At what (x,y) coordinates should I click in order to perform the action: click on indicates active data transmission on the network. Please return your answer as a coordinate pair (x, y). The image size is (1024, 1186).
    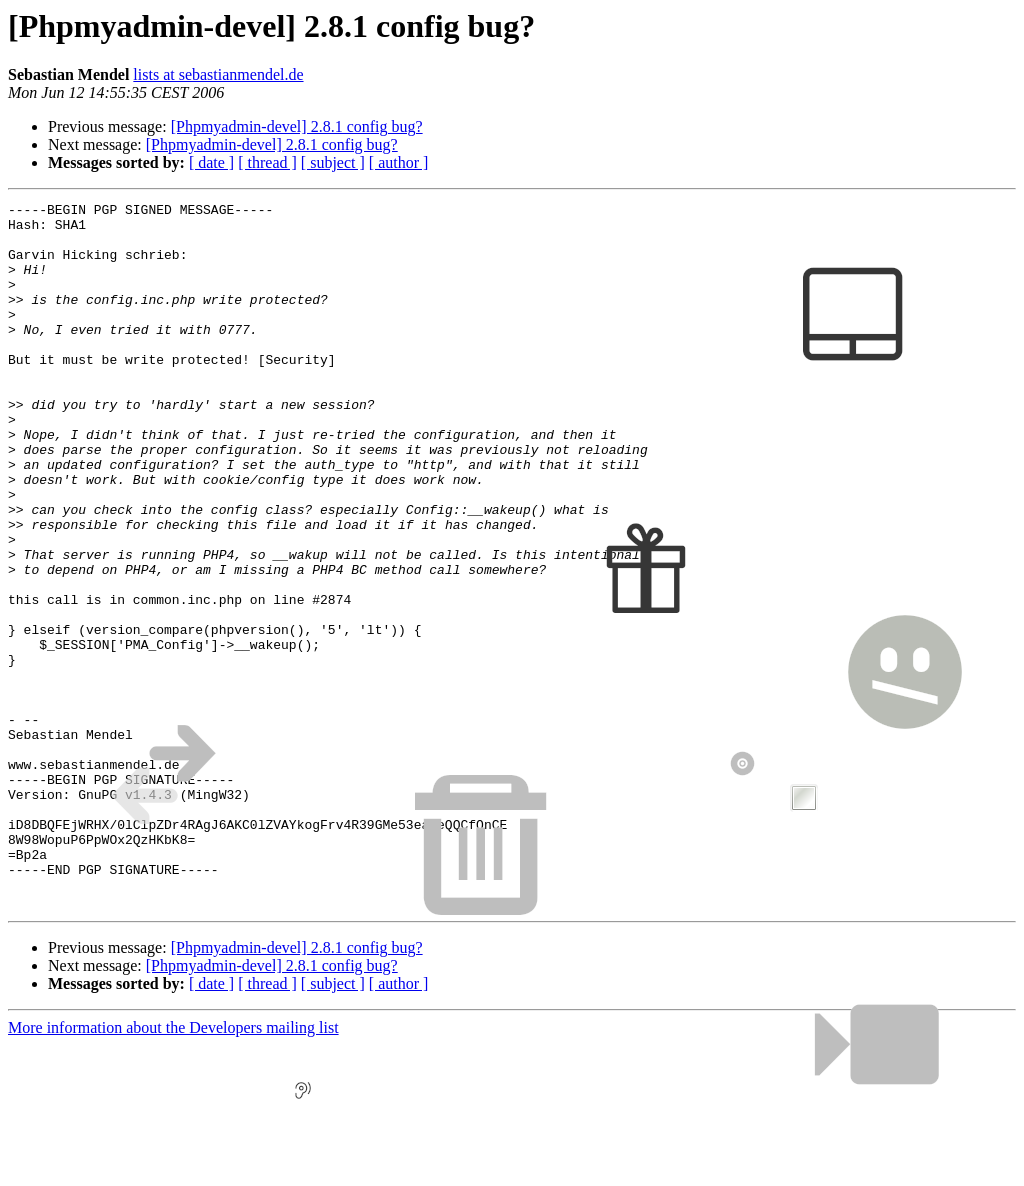
    Looking at the image, I should click on (163, 774).